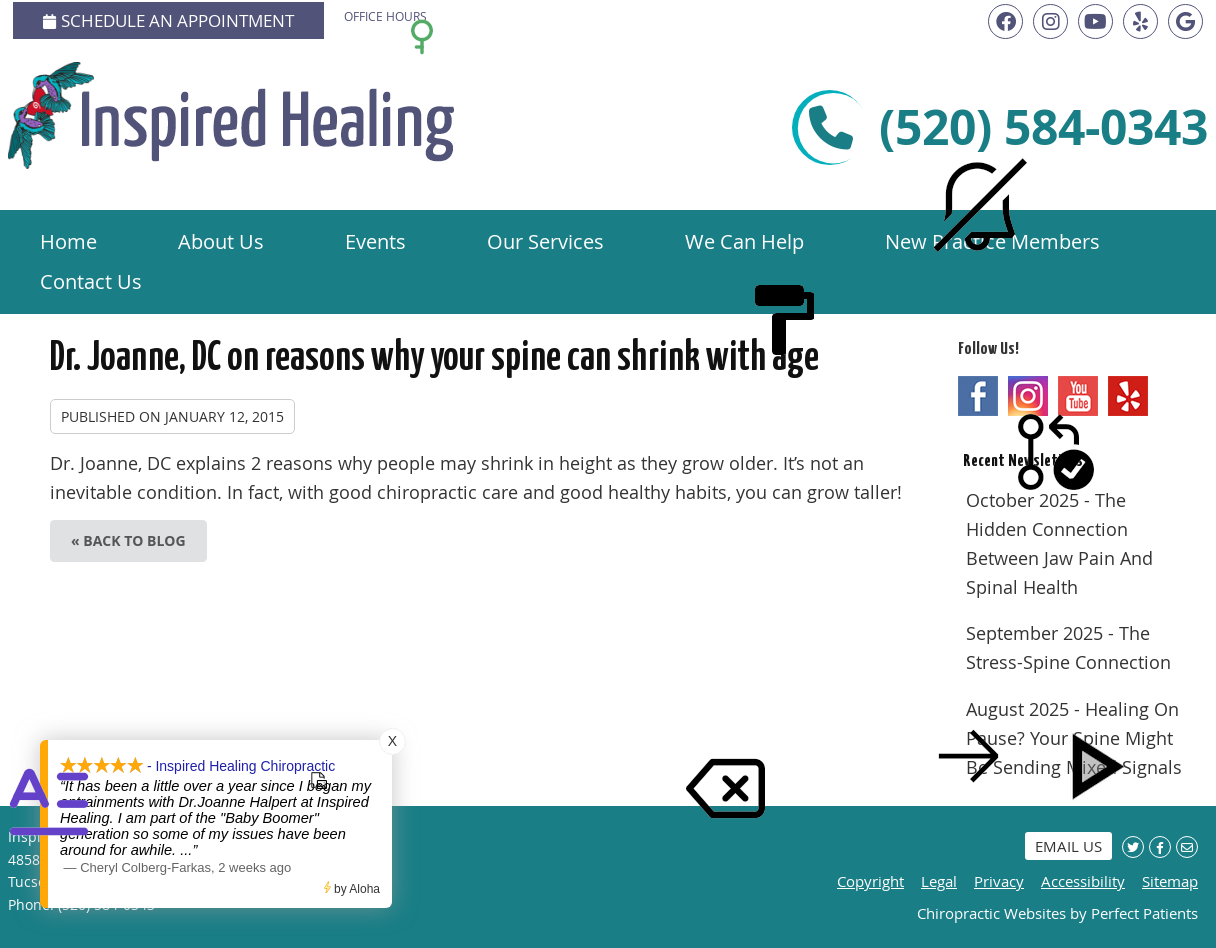 The width and height of the screenshot is (1216, 948). Describe the element at coordinates (422, 36) in the screenshot. I see `indicates demigirl gender identity` at that location.